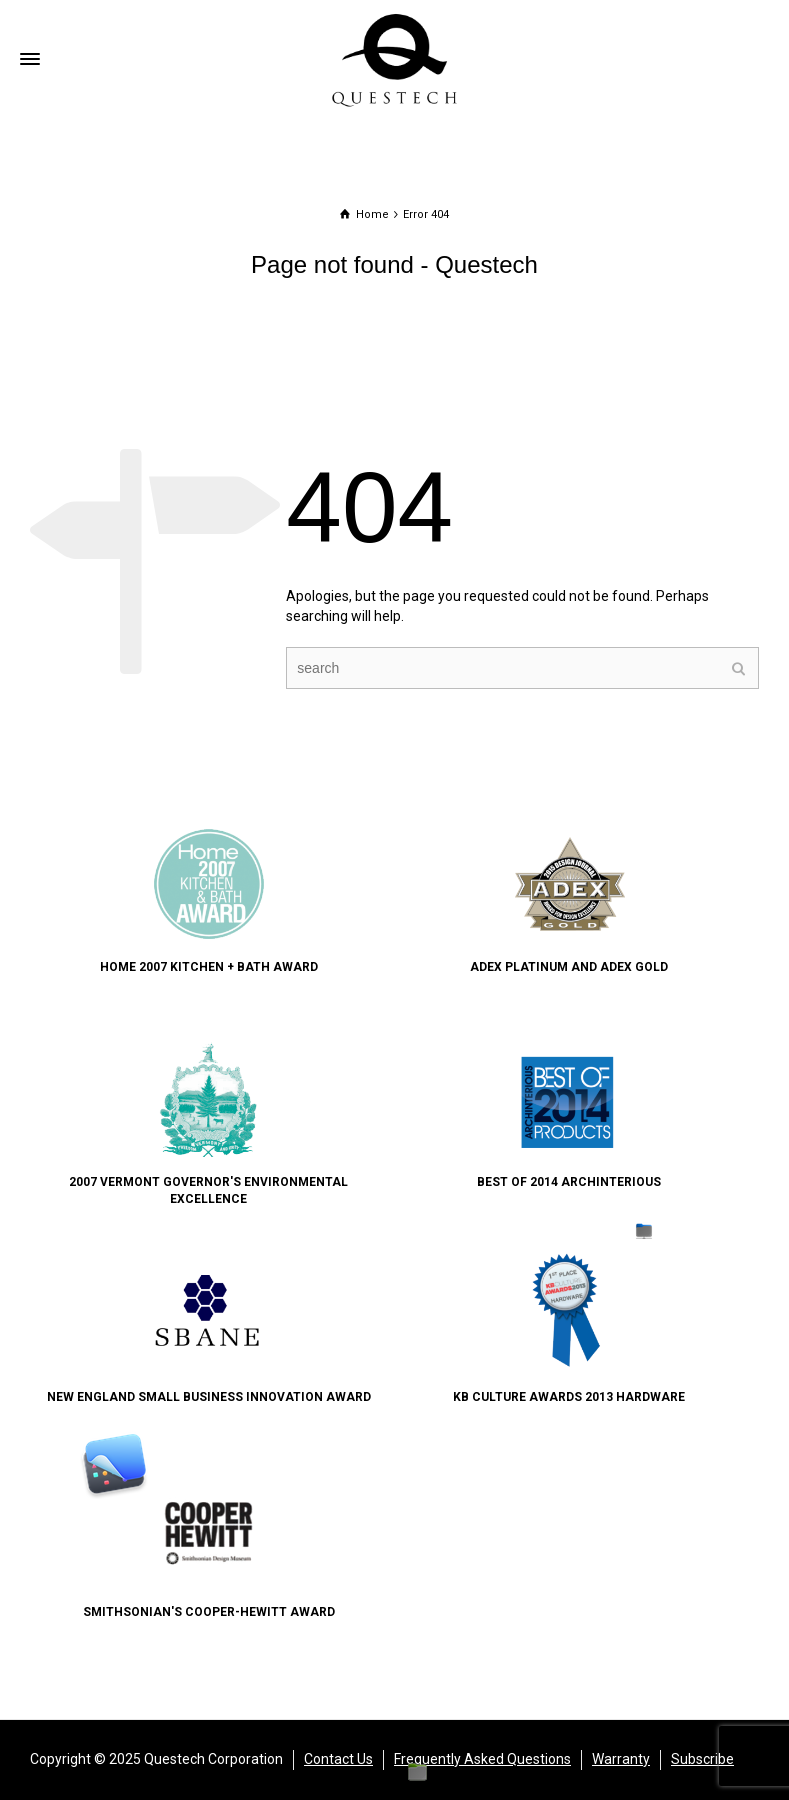 The height and width of the screenshot is (1800, 789). Describe the element at coordinates (114, 1465) in the screenshot. I see `access screen capture or screenshot tool` at that location.